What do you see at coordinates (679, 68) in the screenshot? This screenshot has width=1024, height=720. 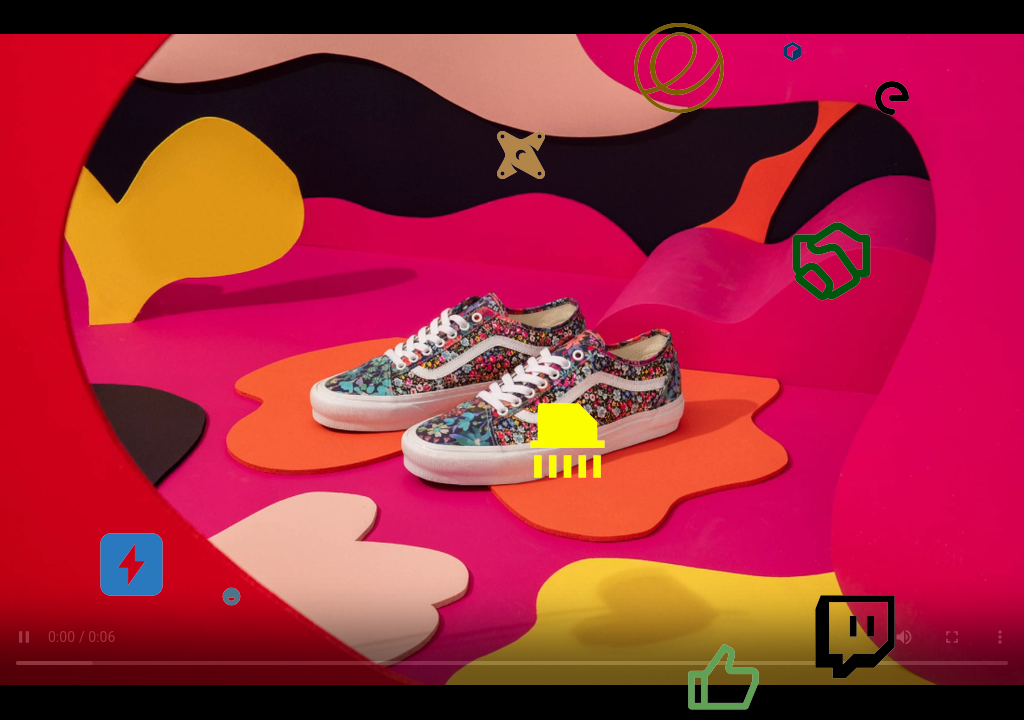 I see `elementary OS branding logo` at bounding box center [679, 68].